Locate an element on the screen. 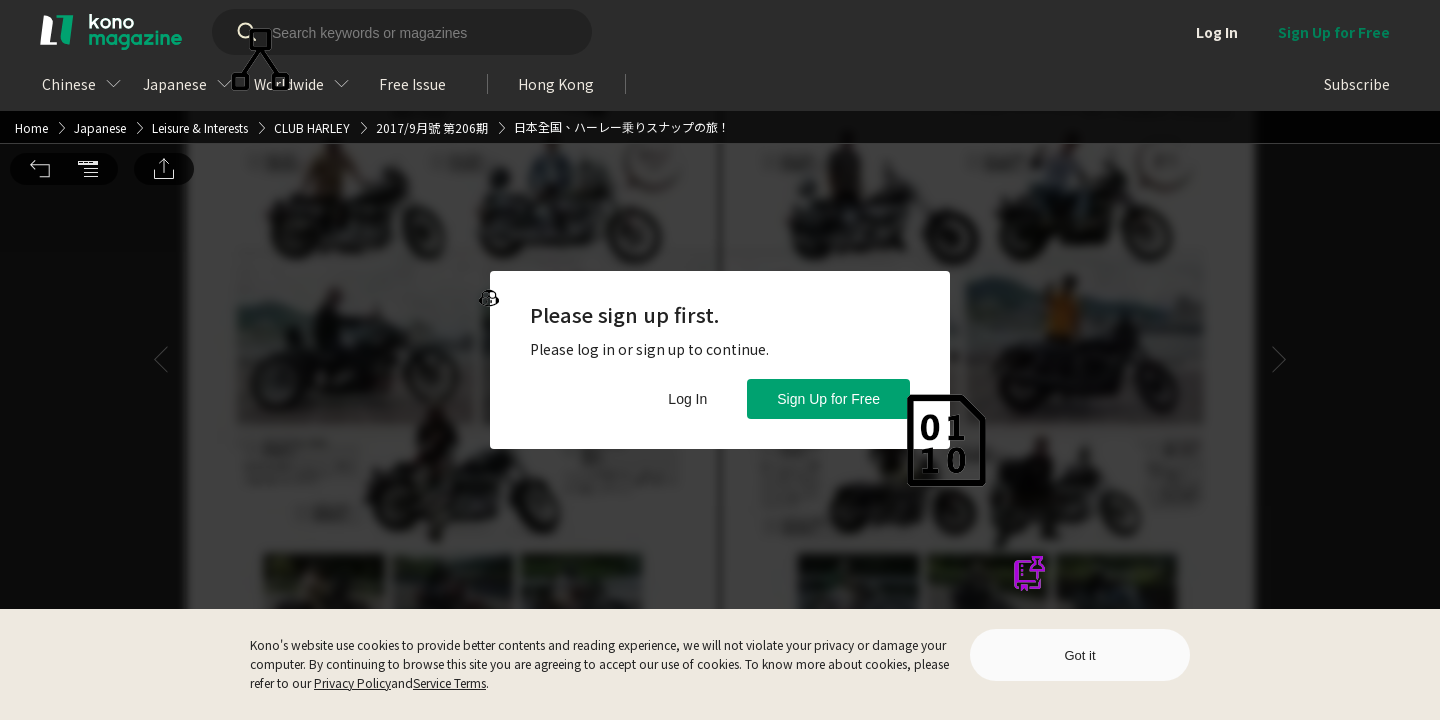 The width and height of the screenshot is (1440, 720). view or open a binary file is located at coordinates (946, 440).